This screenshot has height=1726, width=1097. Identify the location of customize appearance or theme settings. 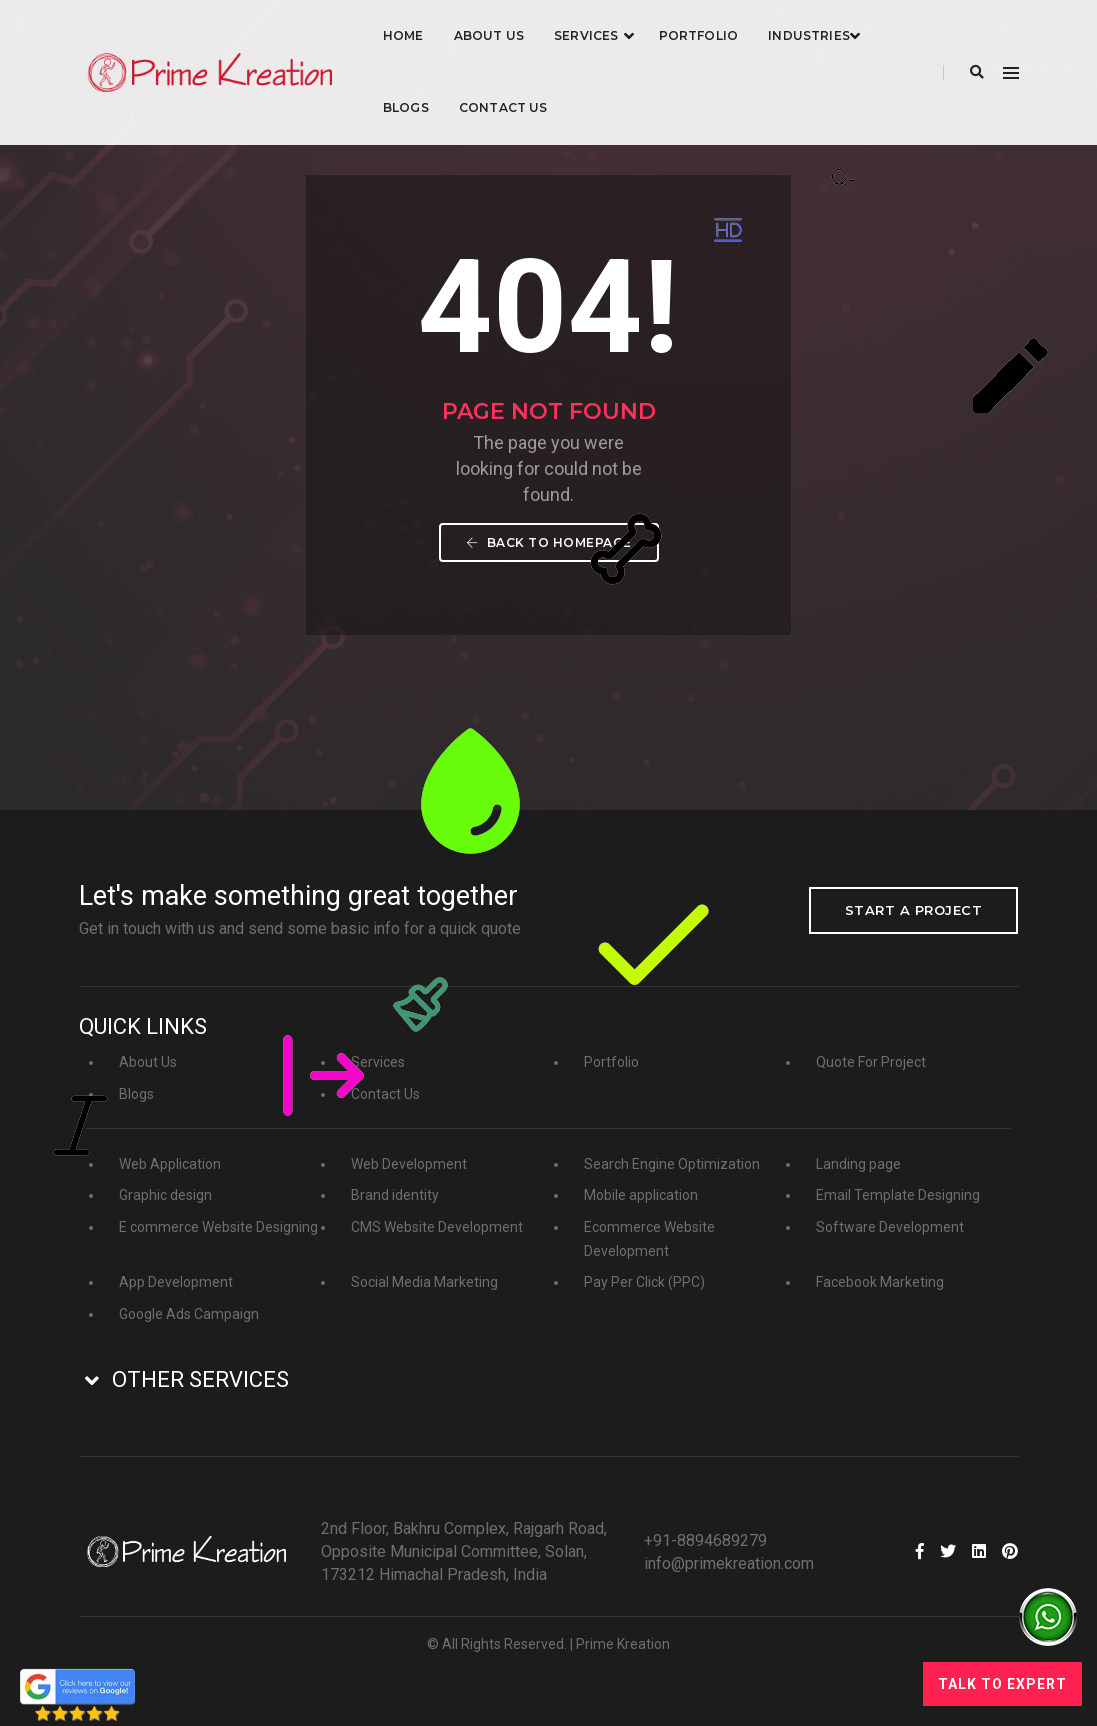
(420, 1004).